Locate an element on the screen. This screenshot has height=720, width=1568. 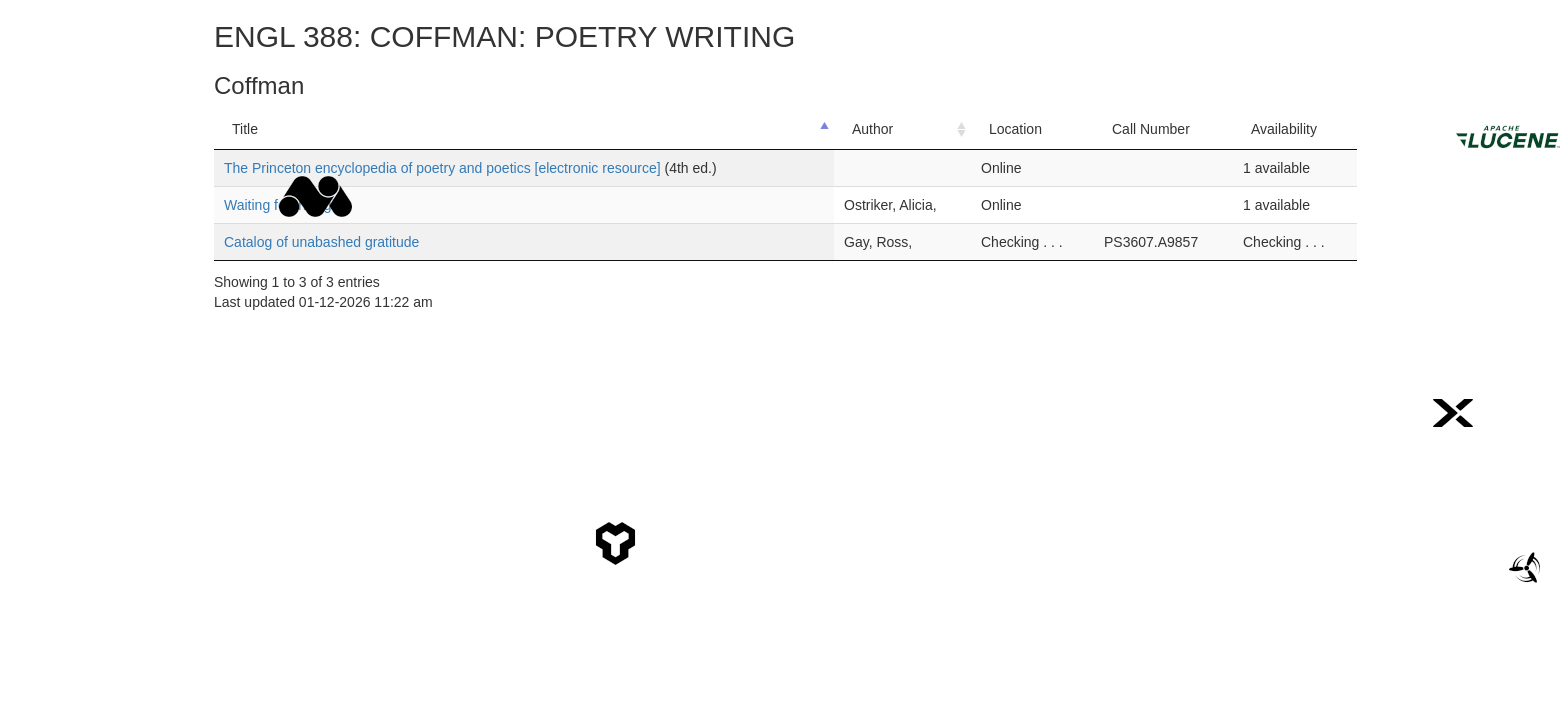
nutanix company logo is located at coordinates (1453, 413).